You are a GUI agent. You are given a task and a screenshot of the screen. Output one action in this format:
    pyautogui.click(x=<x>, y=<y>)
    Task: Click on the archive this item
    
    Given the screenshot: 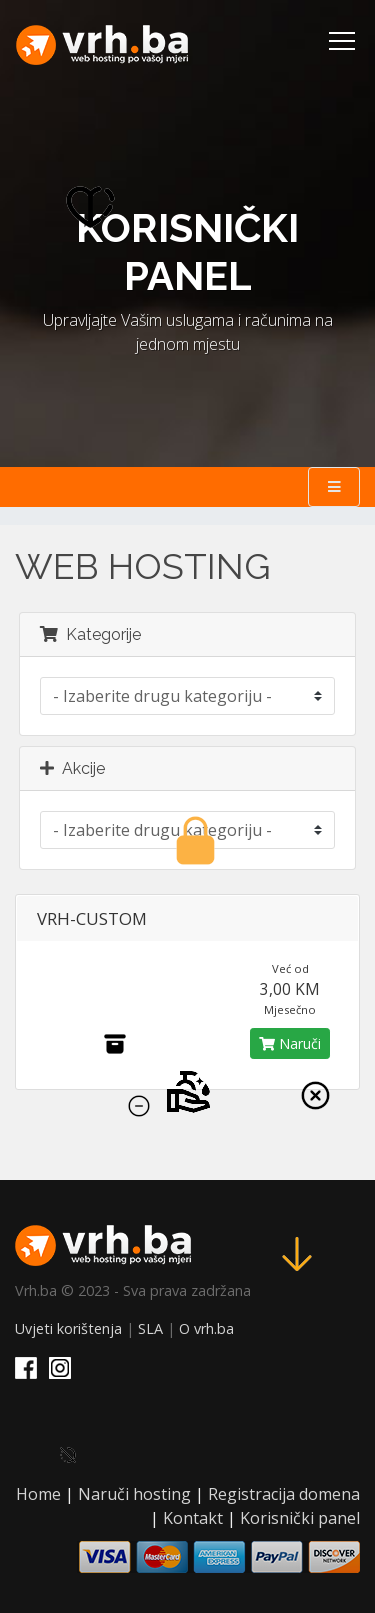 What is the action you would take?
    pyautogui.click(x=115, y=1044)
    